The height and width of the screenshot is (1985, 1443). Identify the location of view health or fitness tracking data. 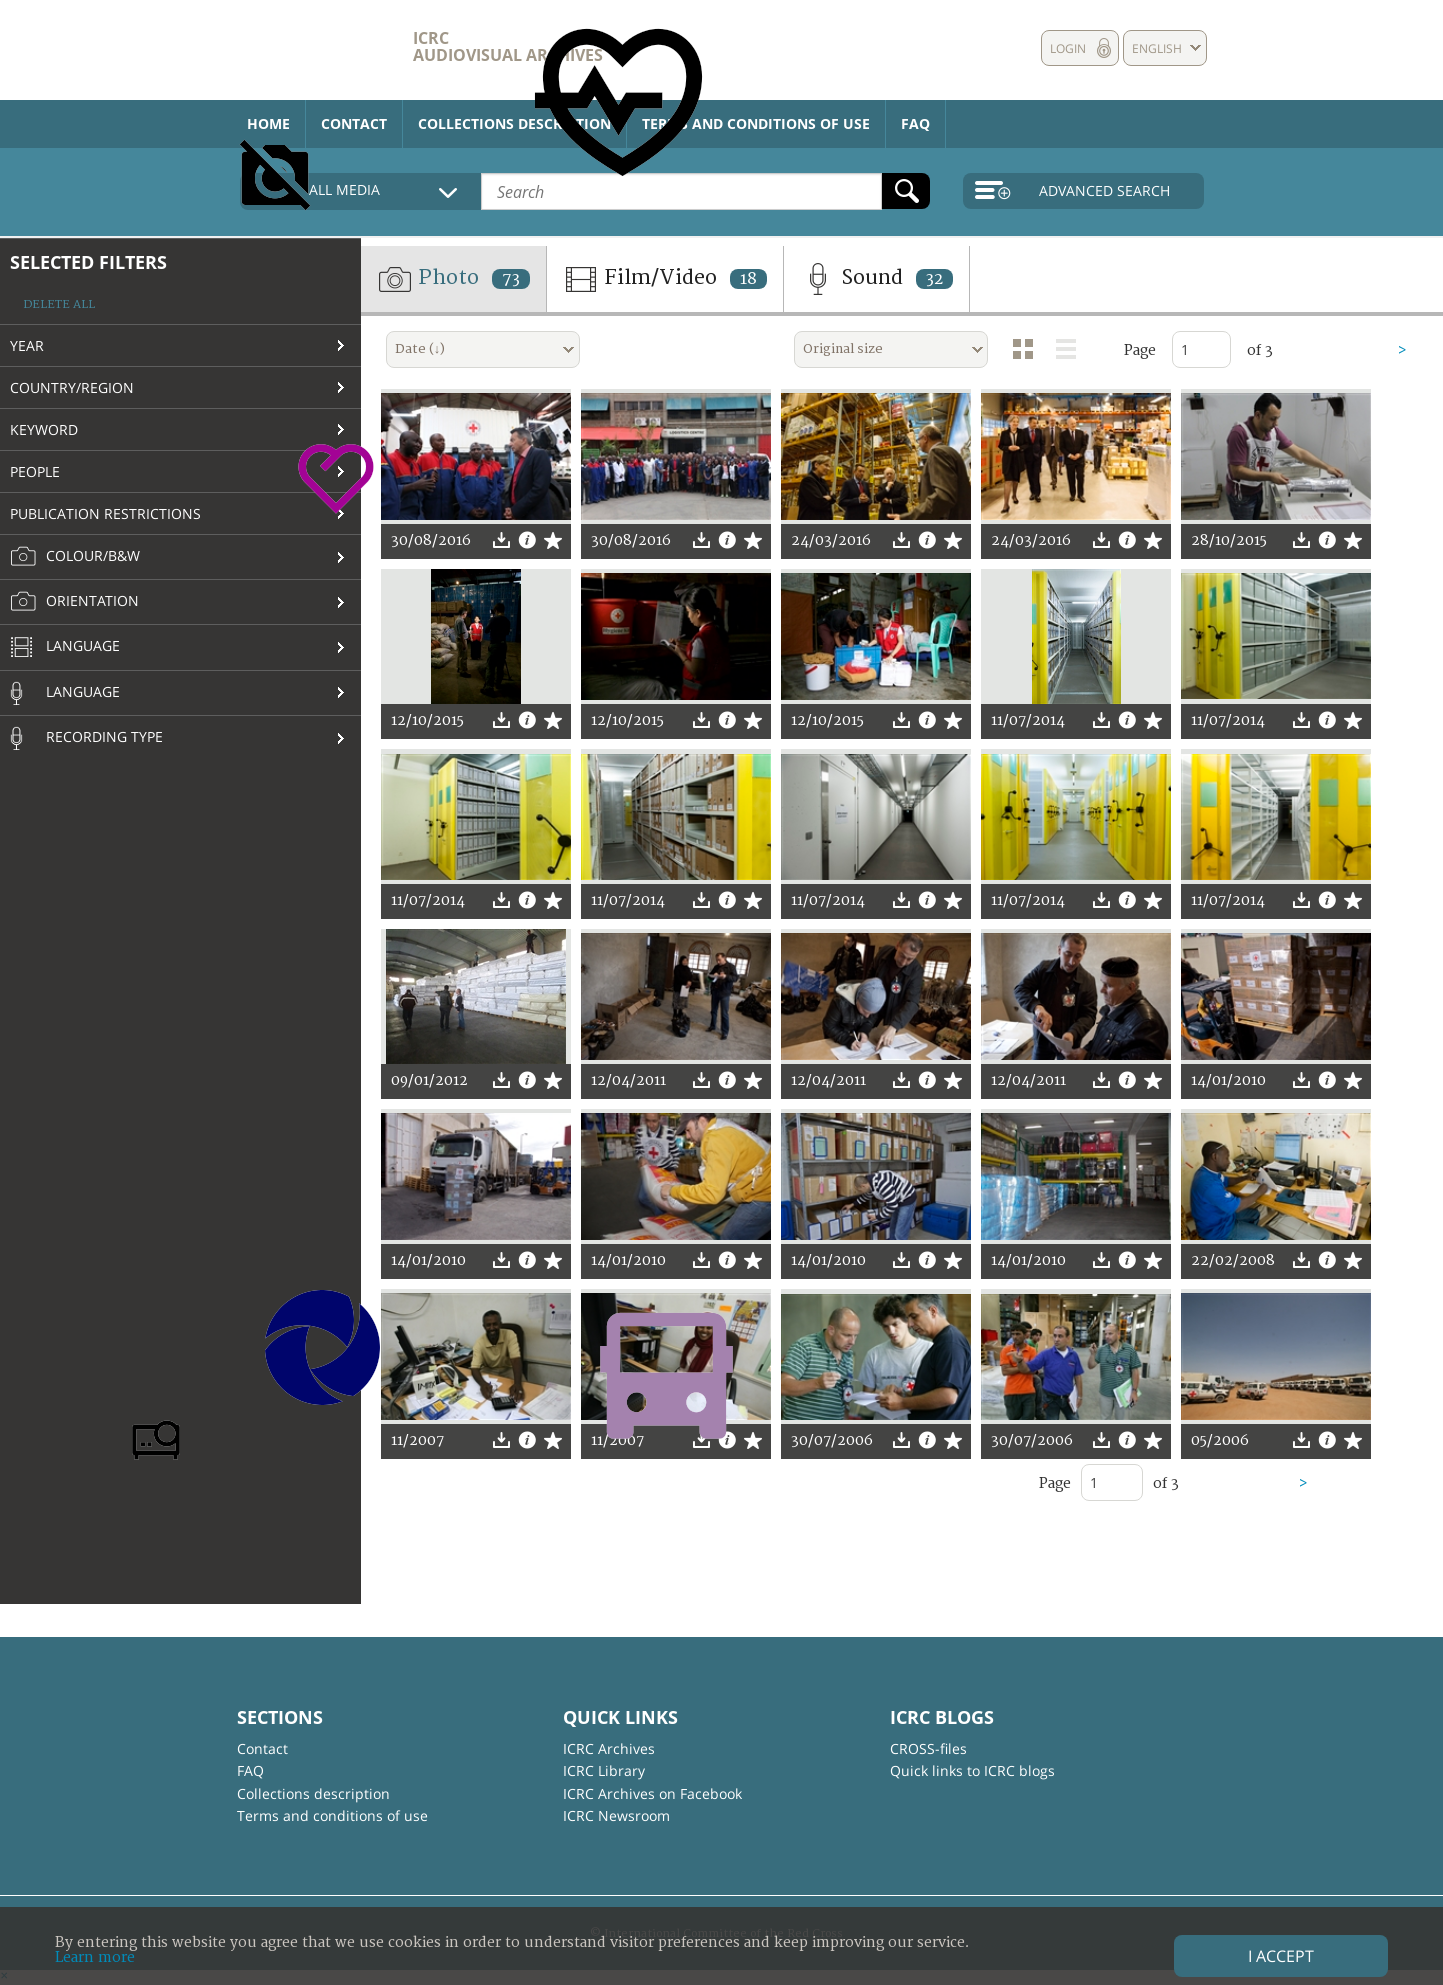
(622, 100).